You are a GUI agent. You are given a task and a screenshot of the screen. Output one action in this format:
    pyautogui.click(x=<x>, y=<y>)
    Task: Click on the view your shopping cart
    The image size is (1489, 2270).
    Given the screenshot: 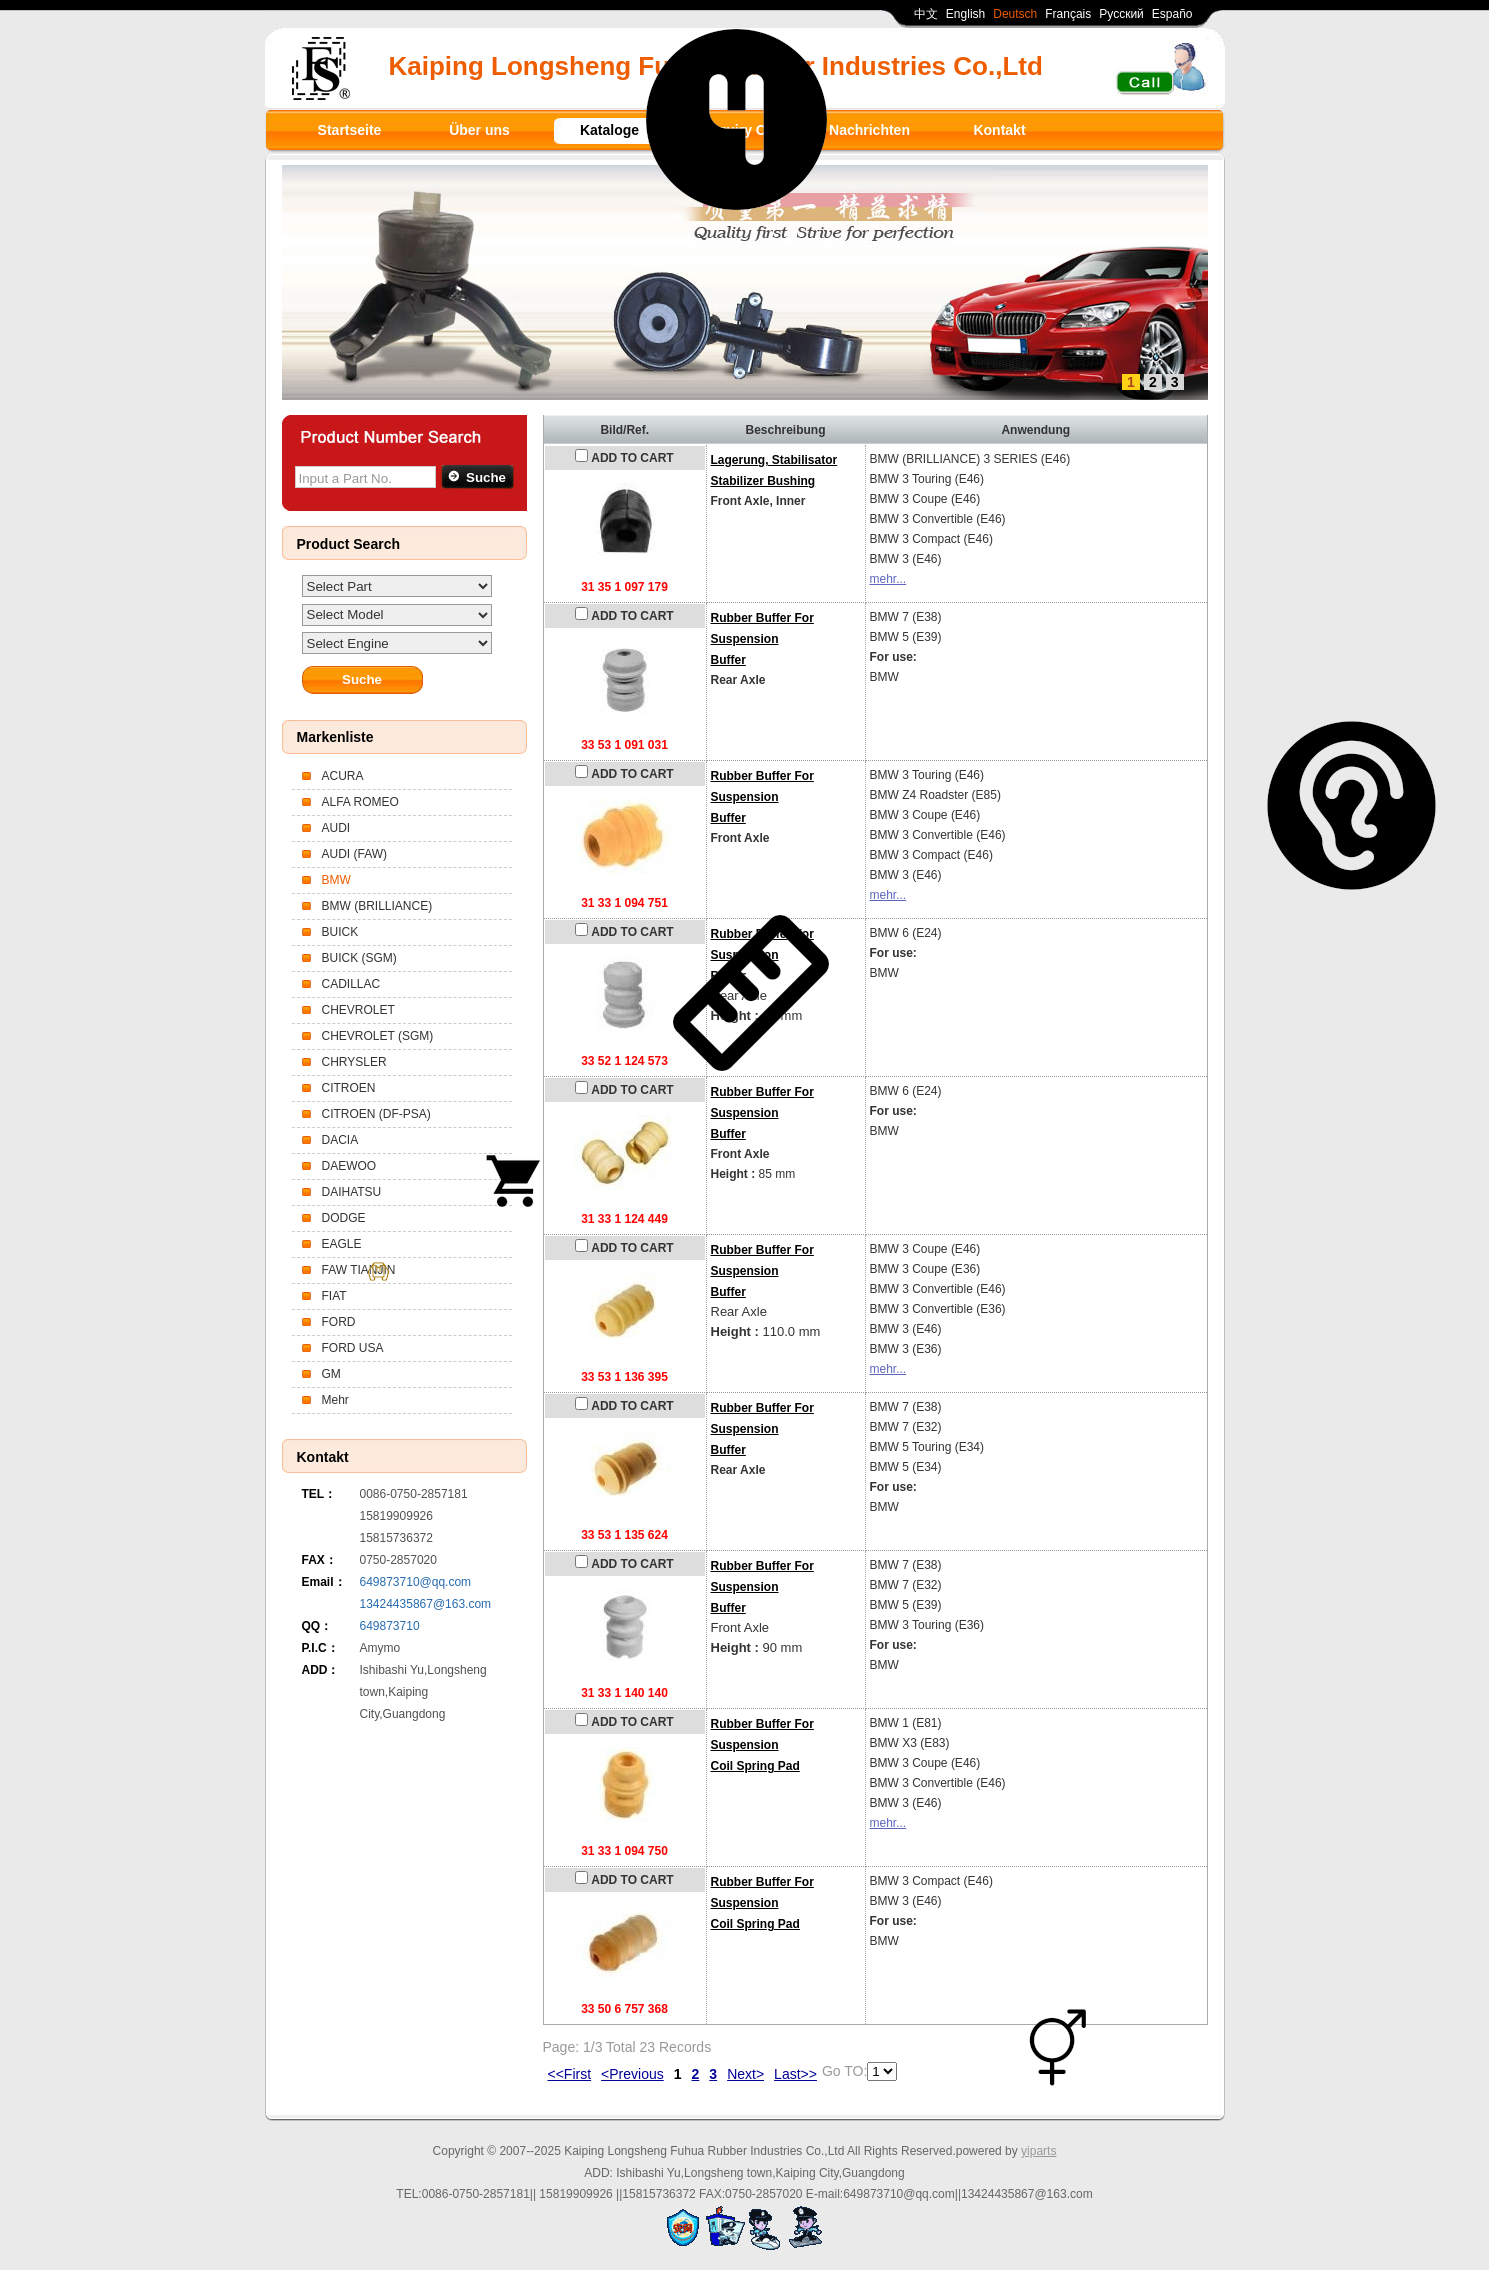 What is the action you would take?
    pyautogui.click(x=515, y=1181)
    